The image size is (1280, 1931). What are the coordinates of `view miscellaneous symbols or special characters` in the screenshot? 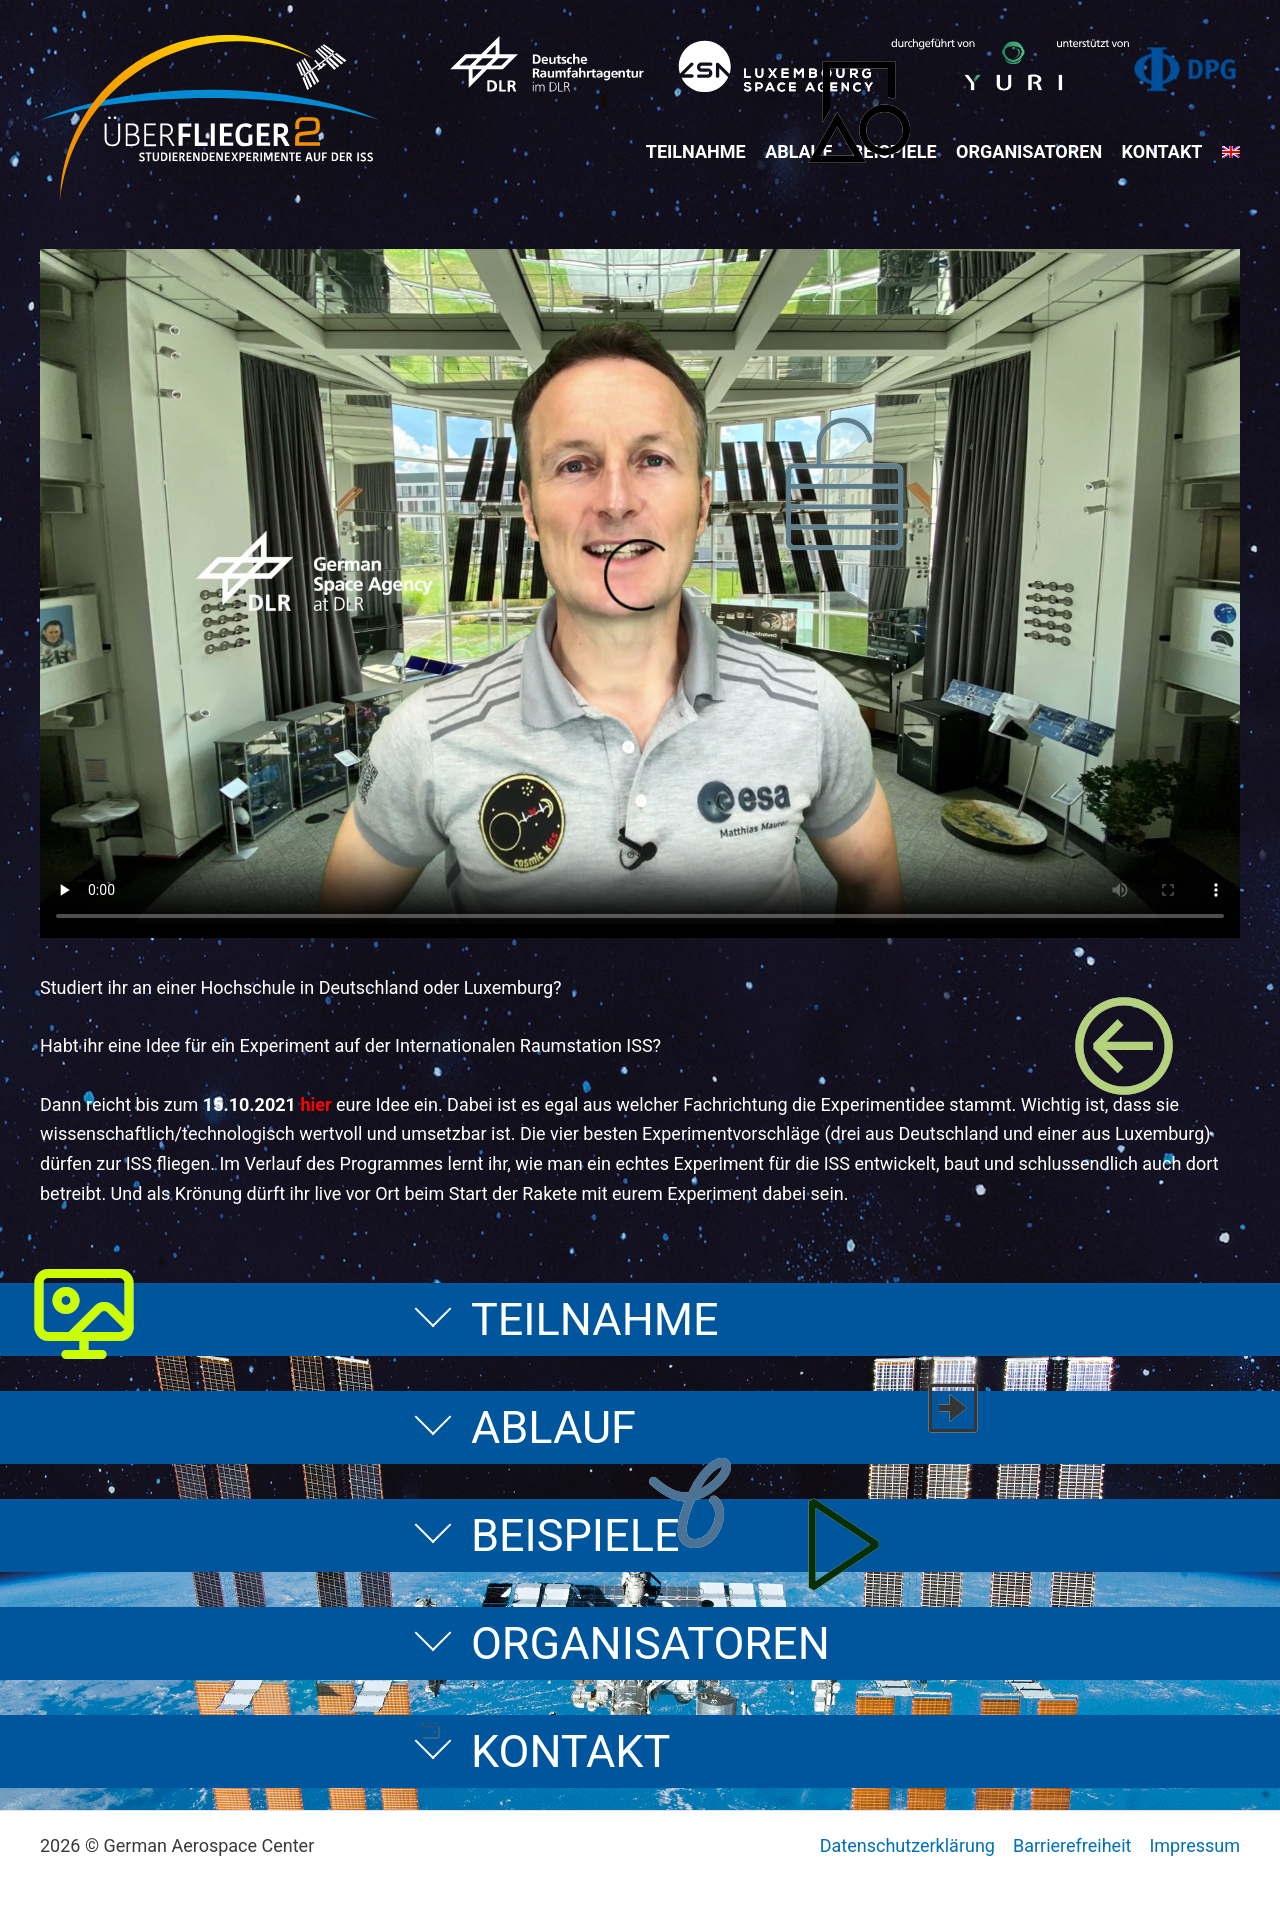 It's located at (859, 112).